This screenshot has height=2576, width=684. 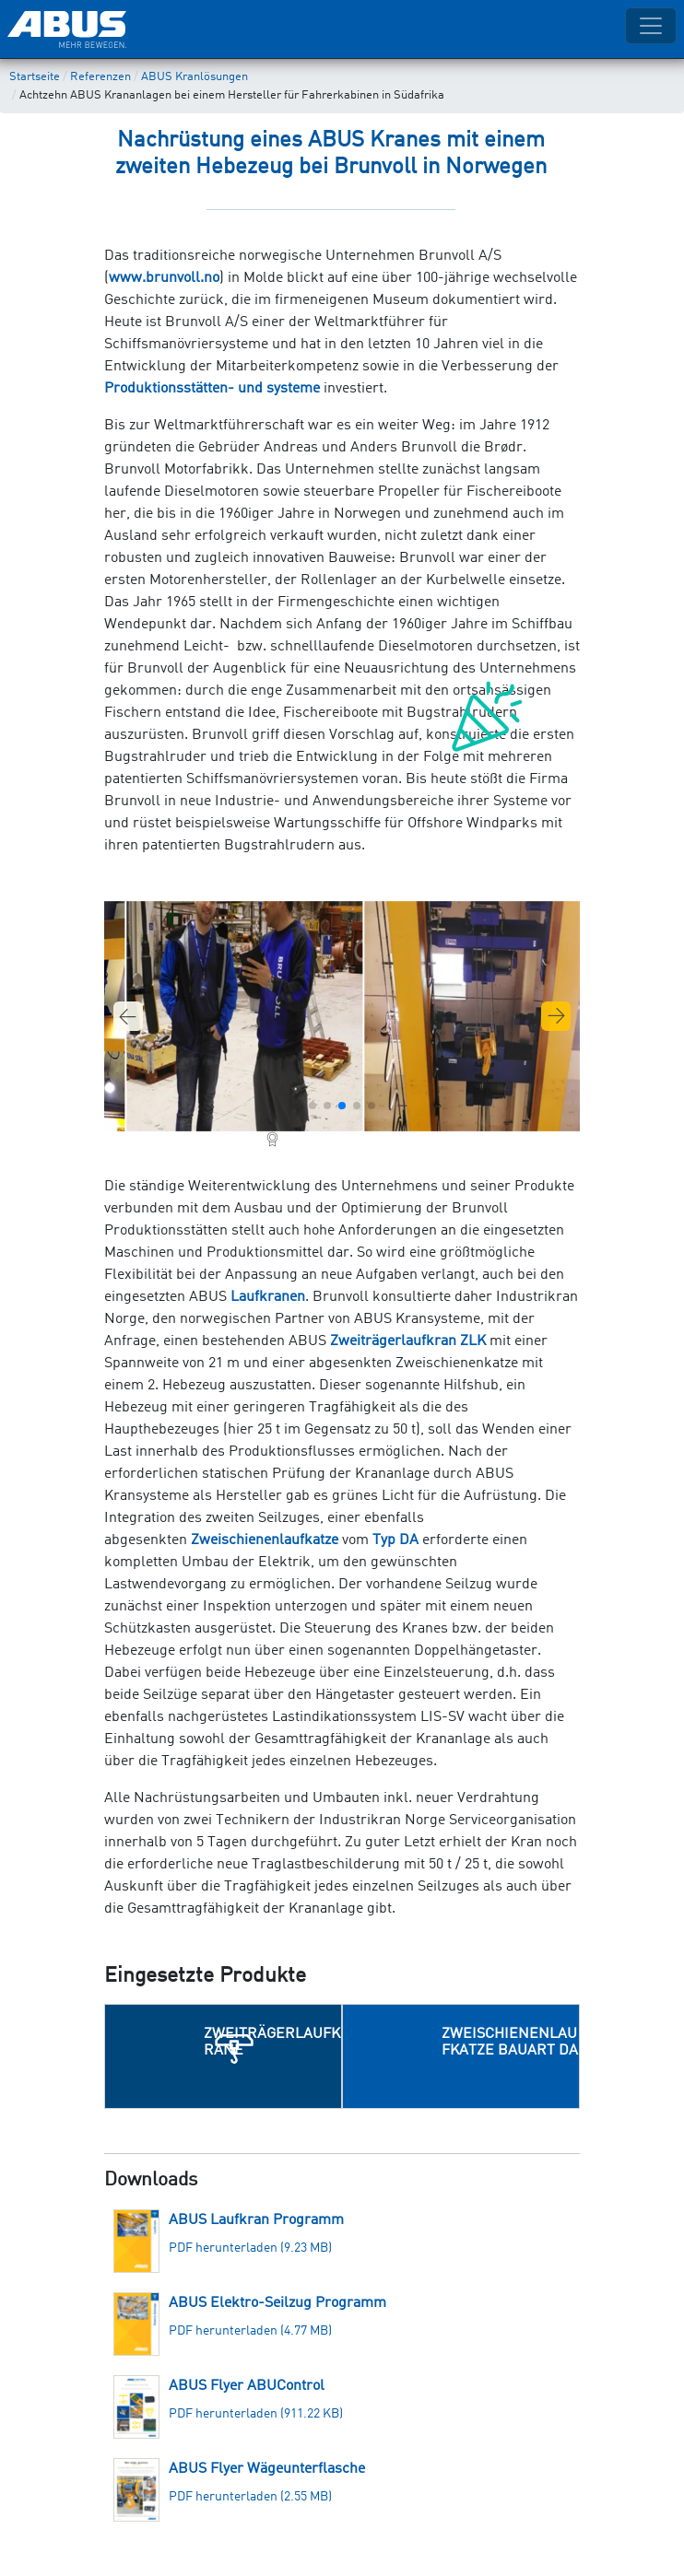 What do you see at coordinates (483, 720) in the screenshot?
I see `celebrate a completed milestone or achievement` at bounding box center [483, 720].